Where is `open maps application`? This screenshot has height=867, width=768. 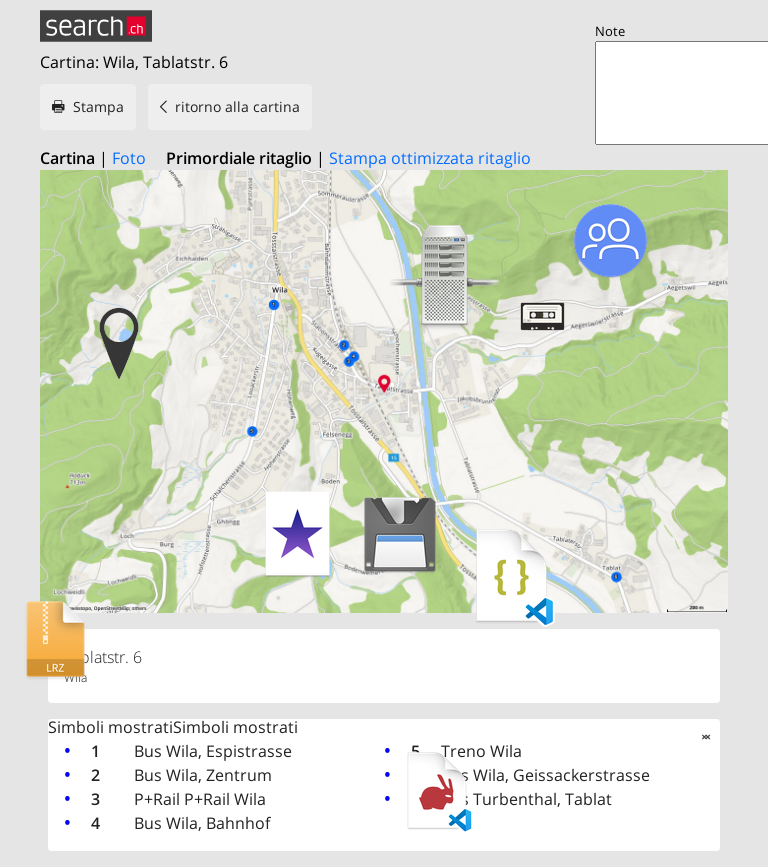
open maps application is located at coordinates (119, 342).